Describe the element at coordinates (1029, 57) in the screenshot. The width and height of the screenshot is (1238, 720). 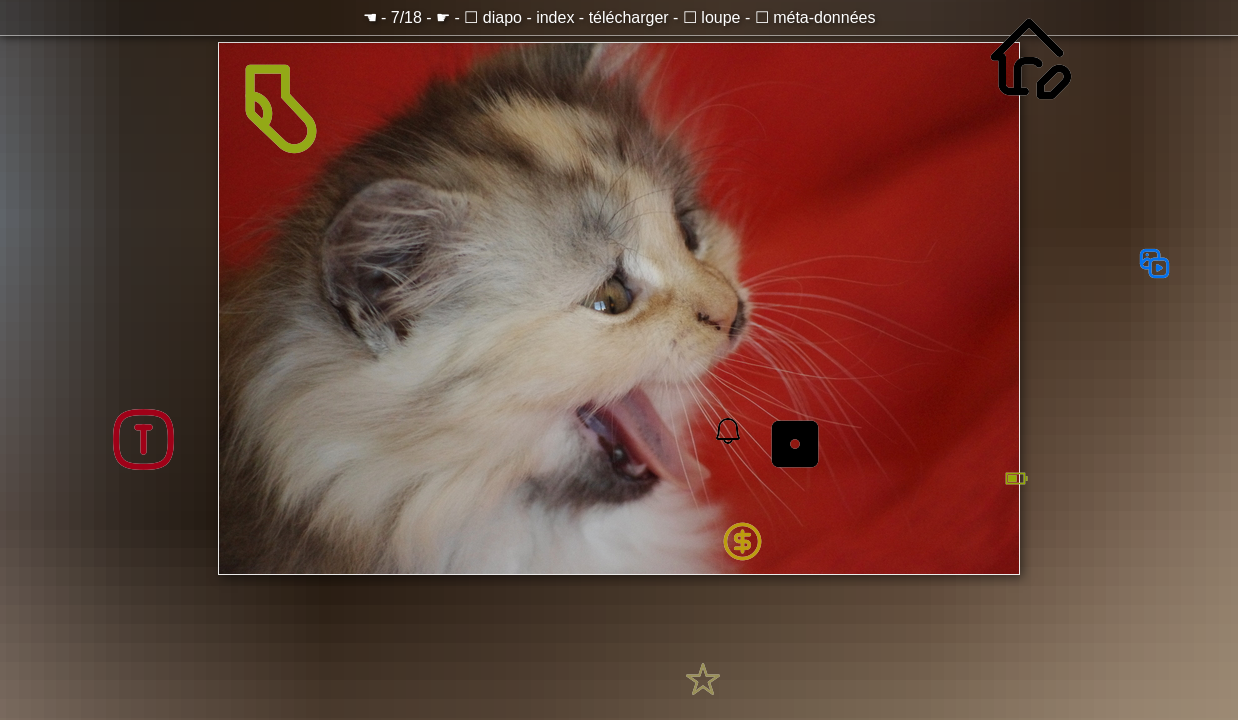
I see `edit home address or location` at that location.